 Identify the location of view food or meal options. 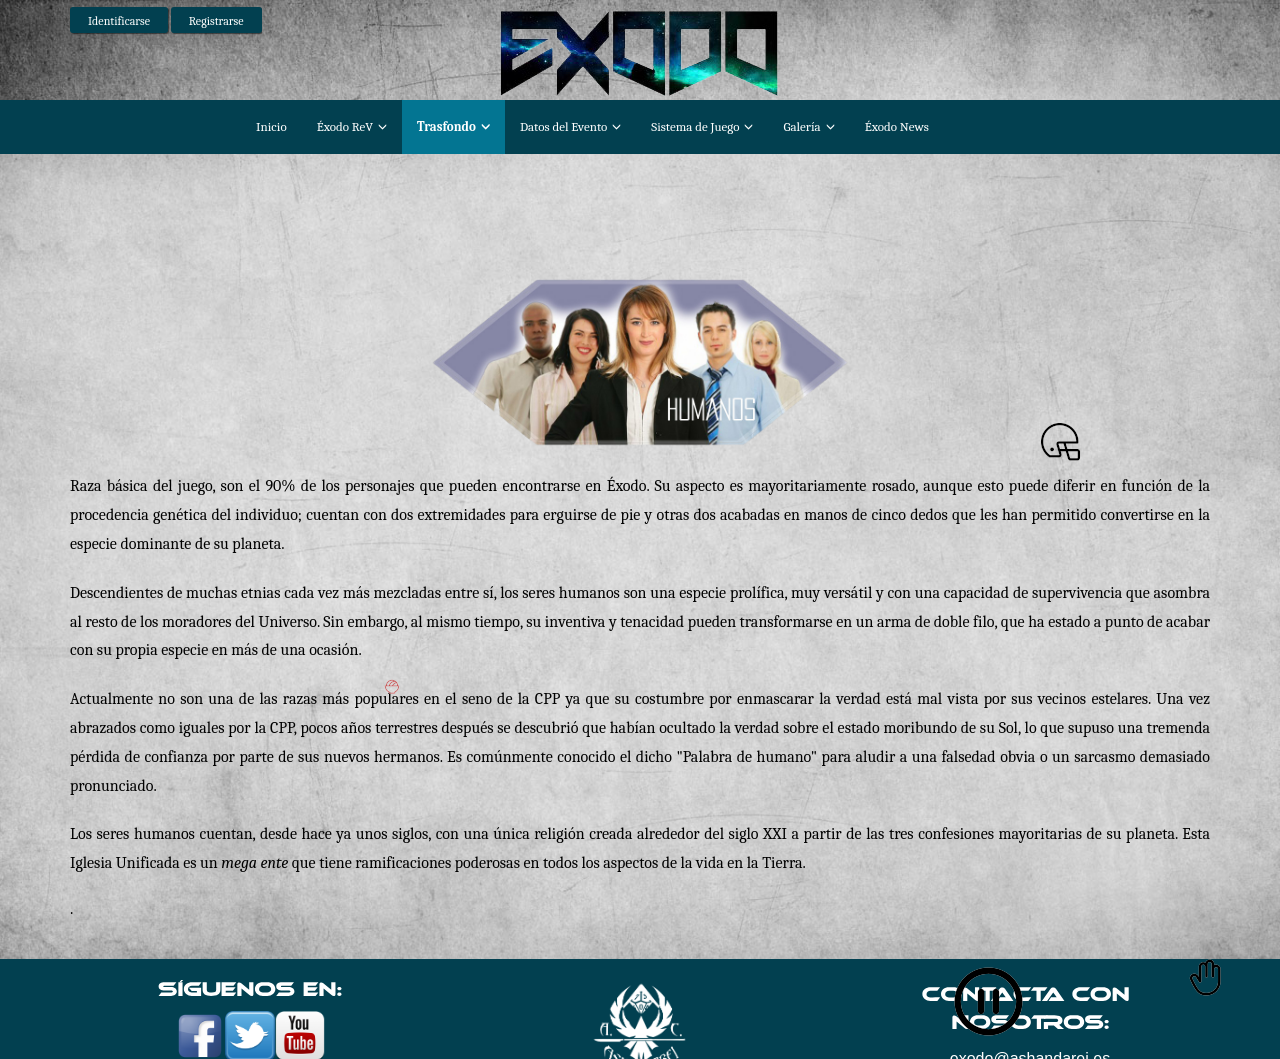
(392, 687).